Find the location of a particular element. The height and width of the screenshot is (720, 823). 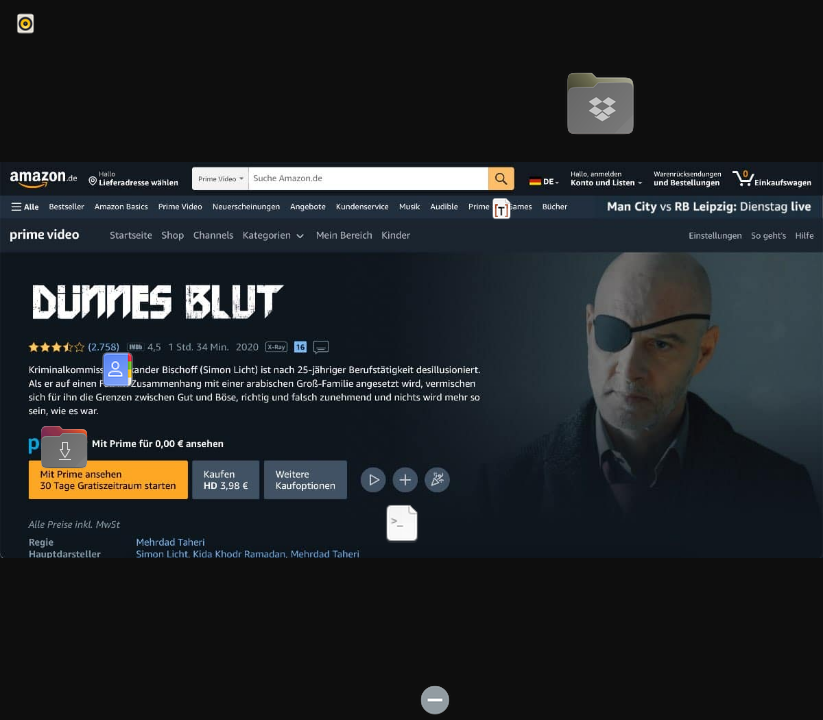

open sound or audio settings panel is located at coordinates (25, 23).